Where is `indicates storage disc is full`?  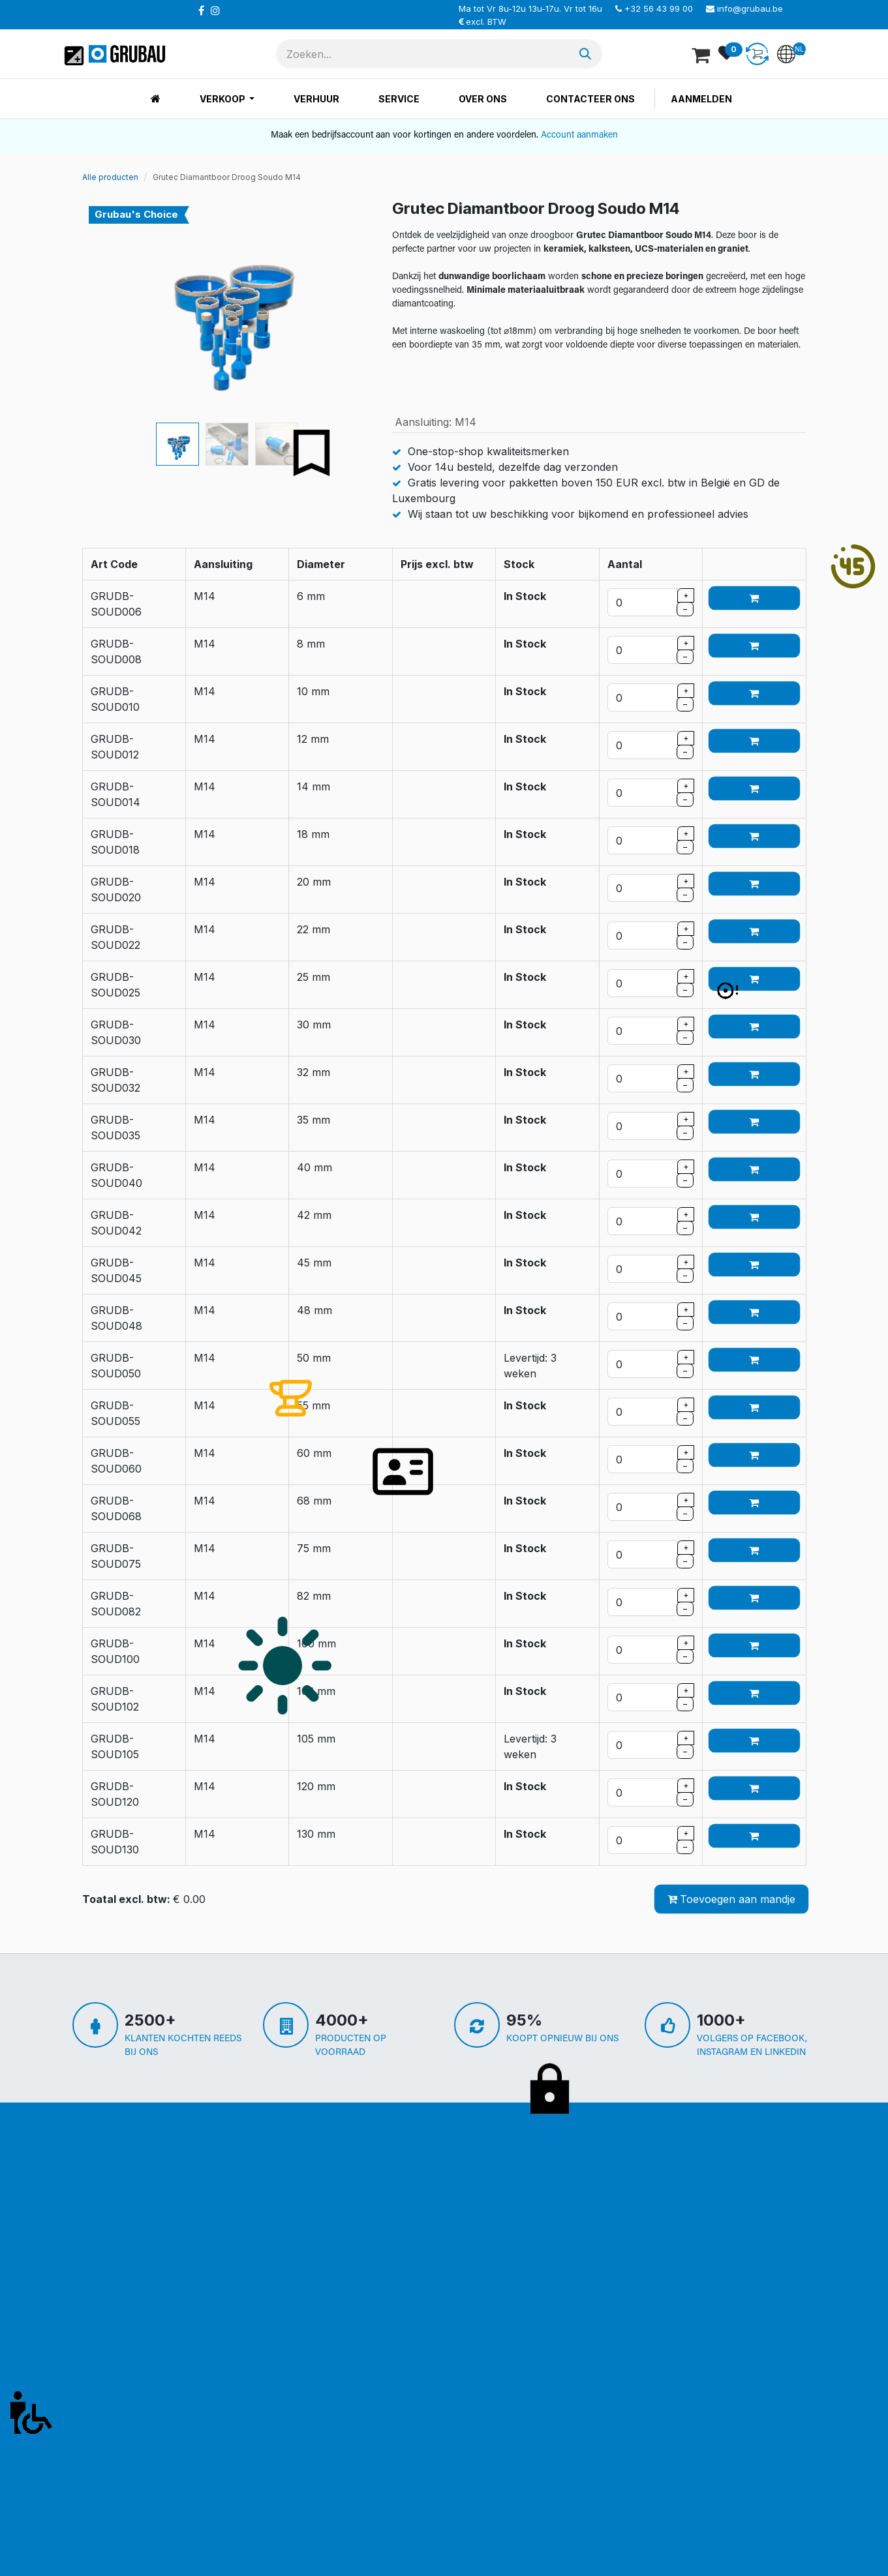
indicates storage disc is full is located at coordinates (727, 991).